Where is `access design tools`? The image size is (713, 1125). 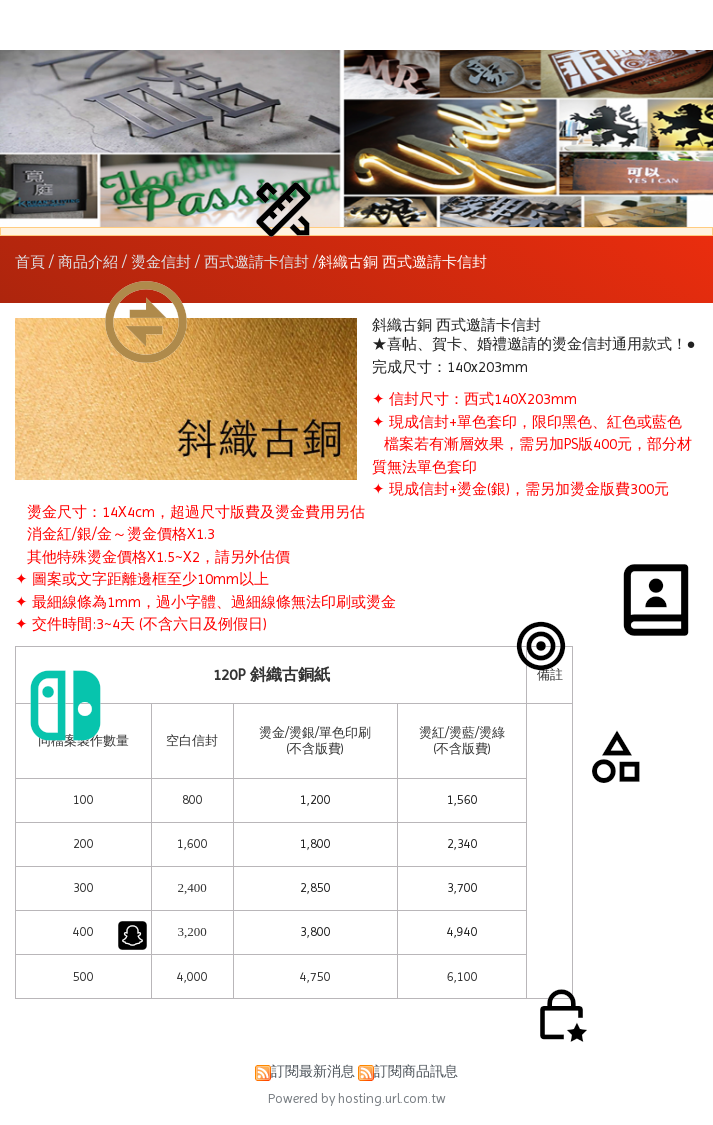
access design tools is located at coordinates (283, 209).